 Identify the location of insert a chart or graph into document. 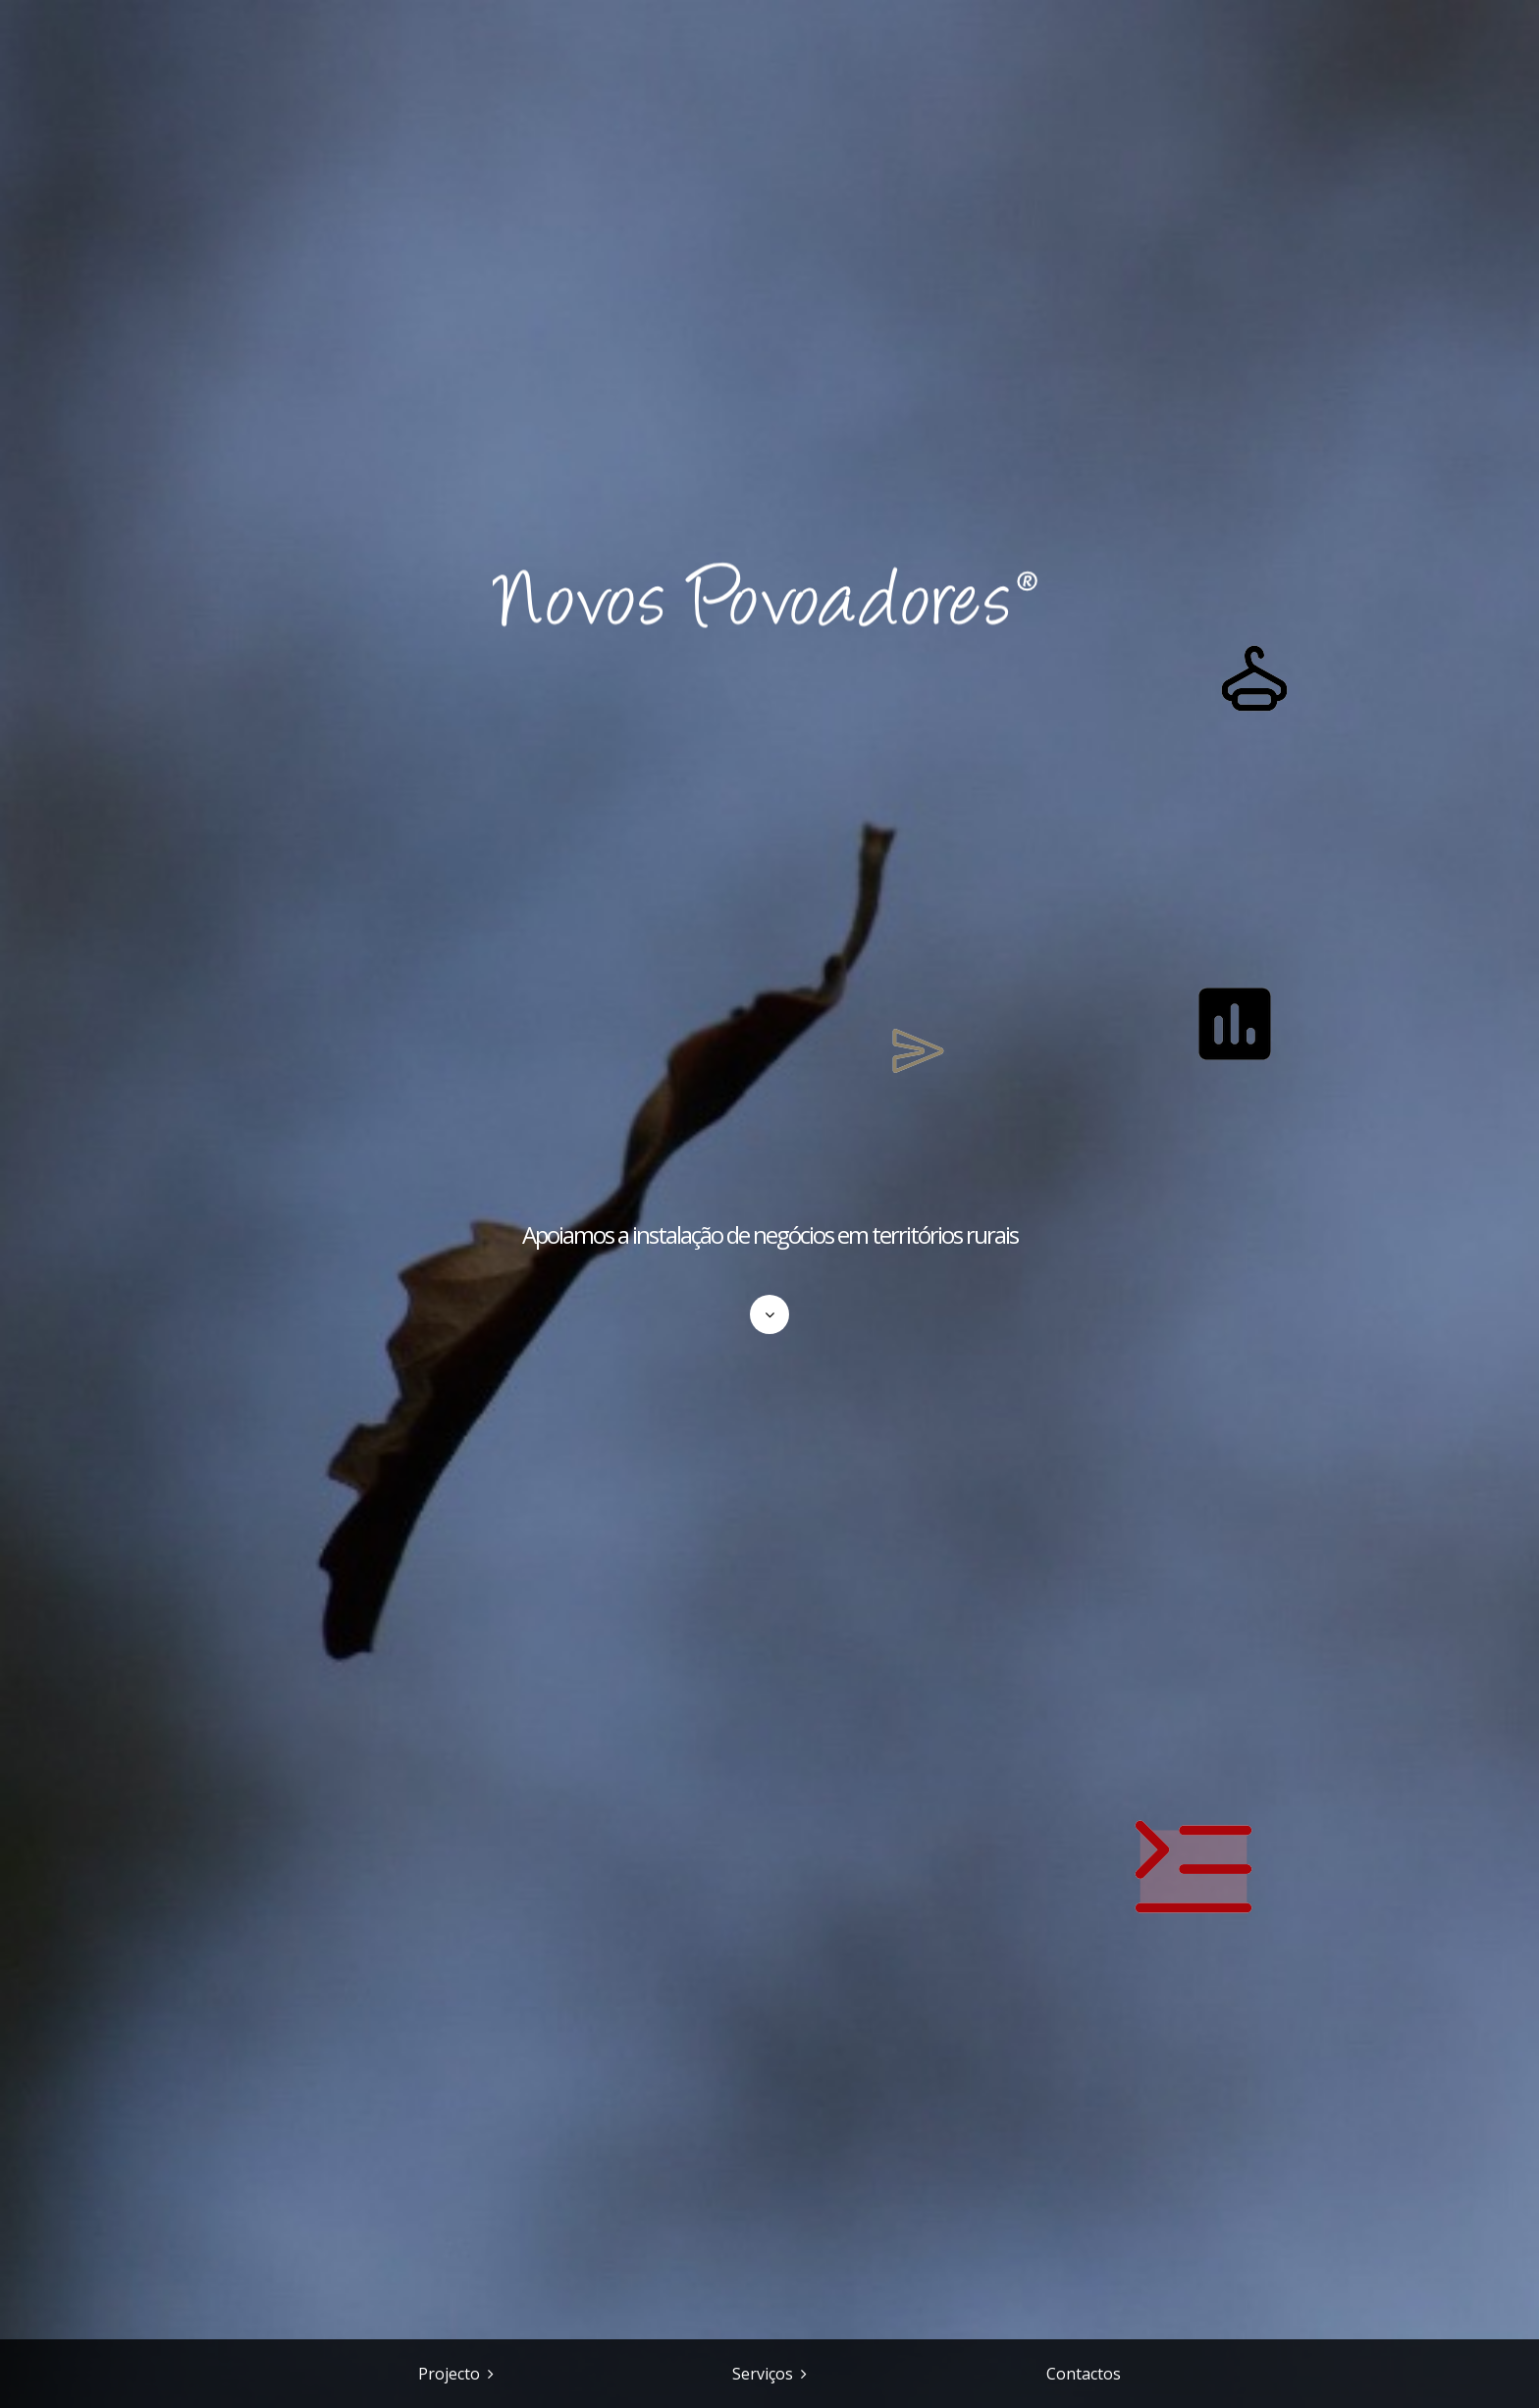
(1235, 1024).